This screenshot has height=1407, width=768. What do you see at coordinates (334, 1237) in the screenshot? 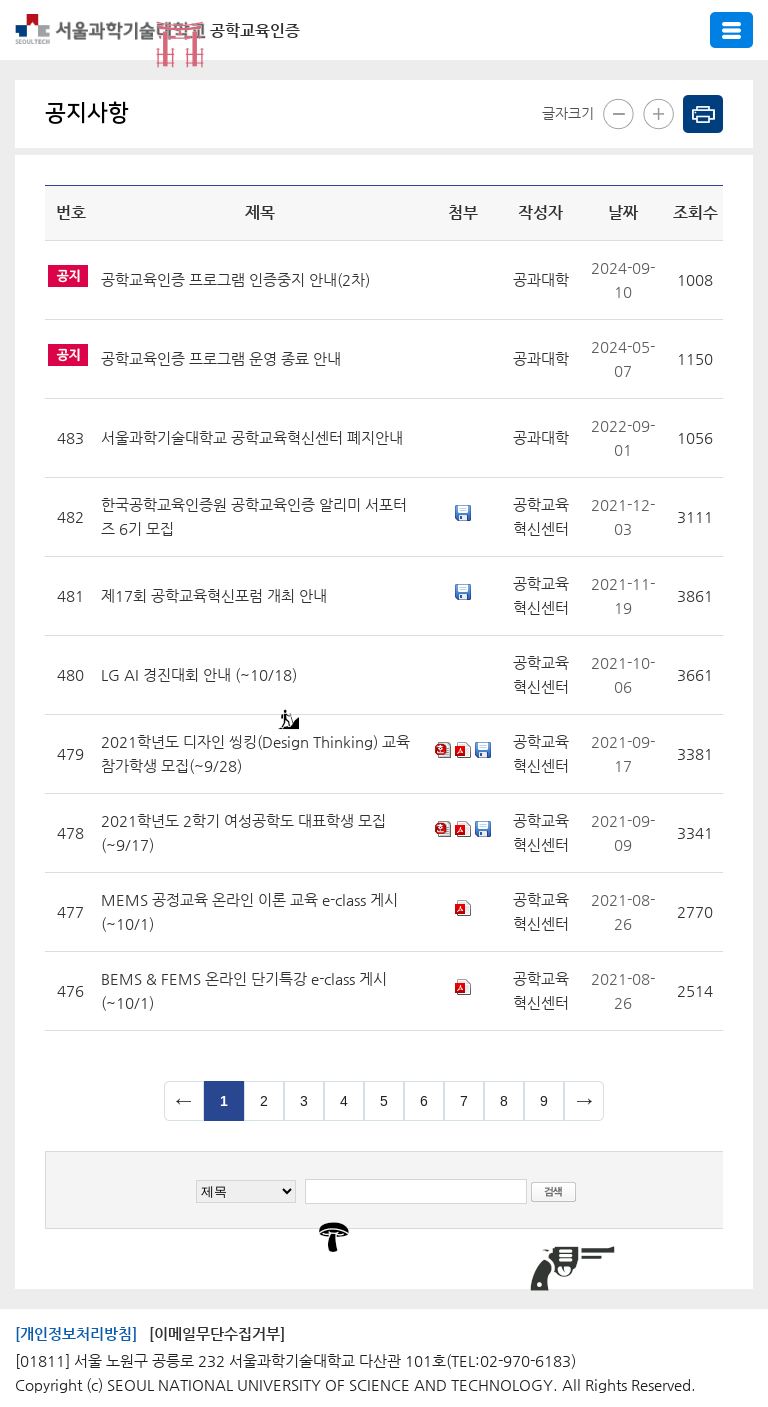
I see `mushroom ingredient or item in a game inventory` at bounding box center [334, 1237].